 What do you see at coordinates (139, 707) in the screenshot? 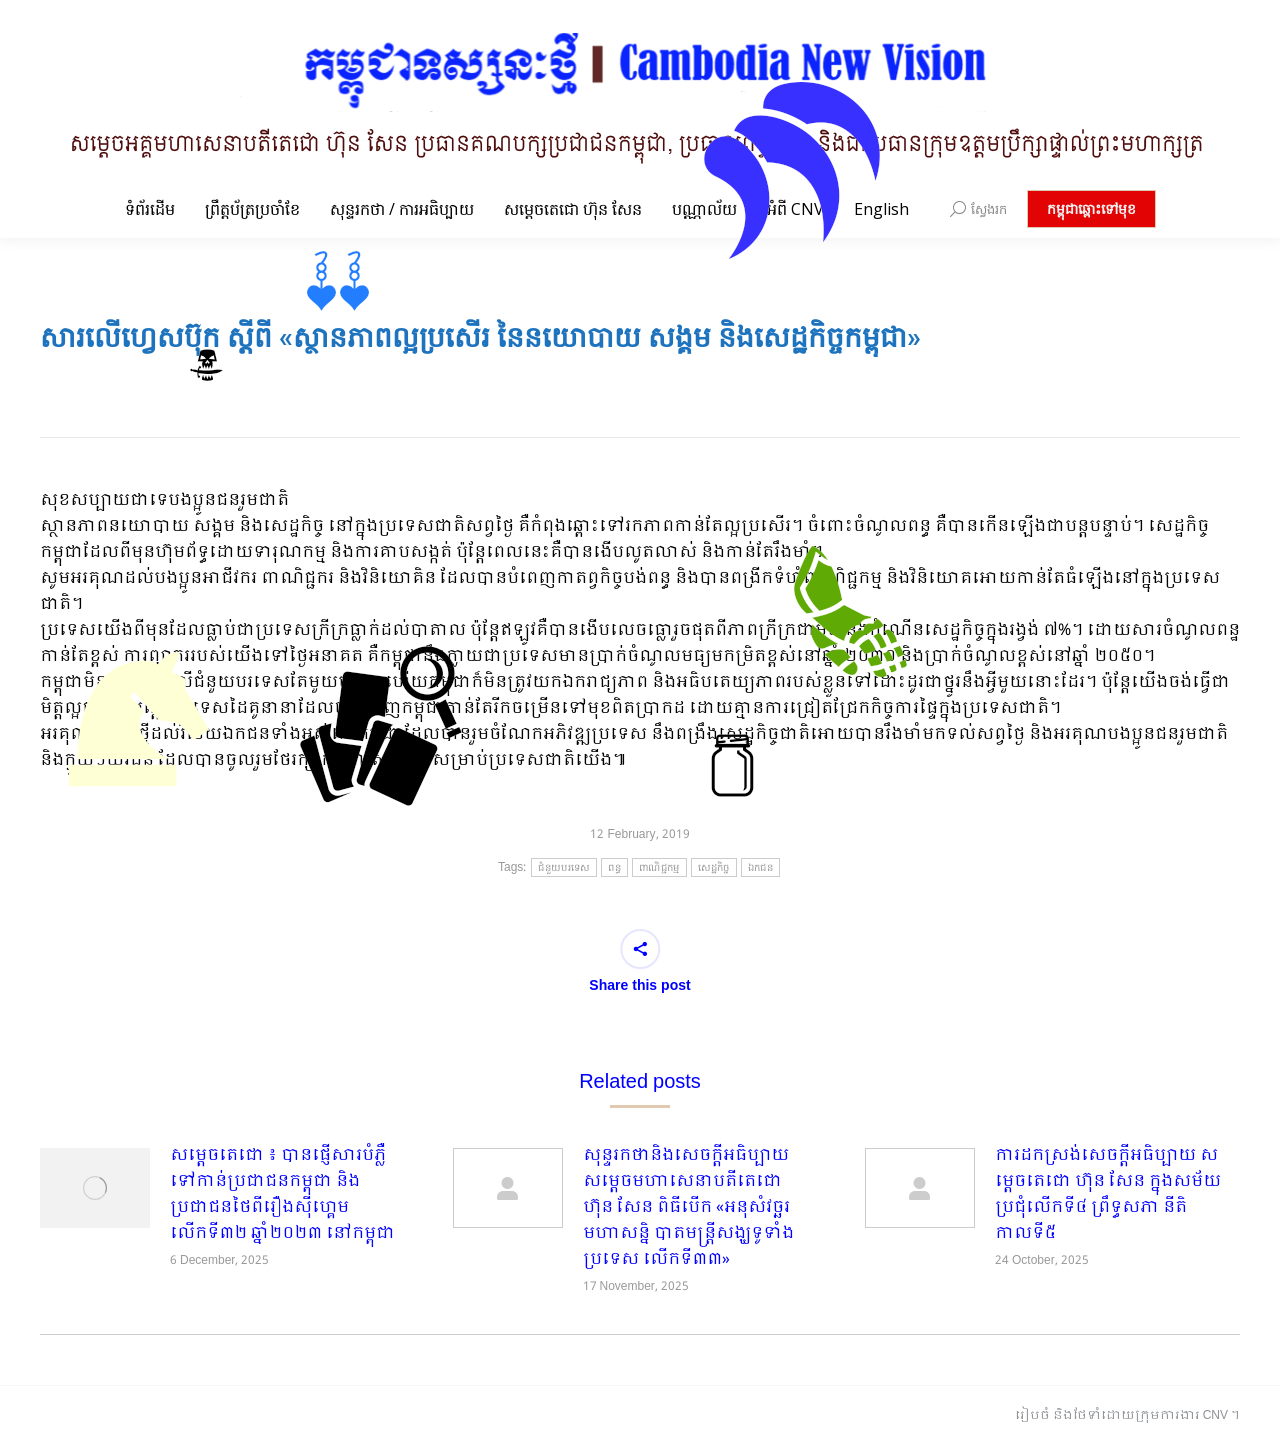
I see `play chess or strategy games` at bounding box center [139, 707].